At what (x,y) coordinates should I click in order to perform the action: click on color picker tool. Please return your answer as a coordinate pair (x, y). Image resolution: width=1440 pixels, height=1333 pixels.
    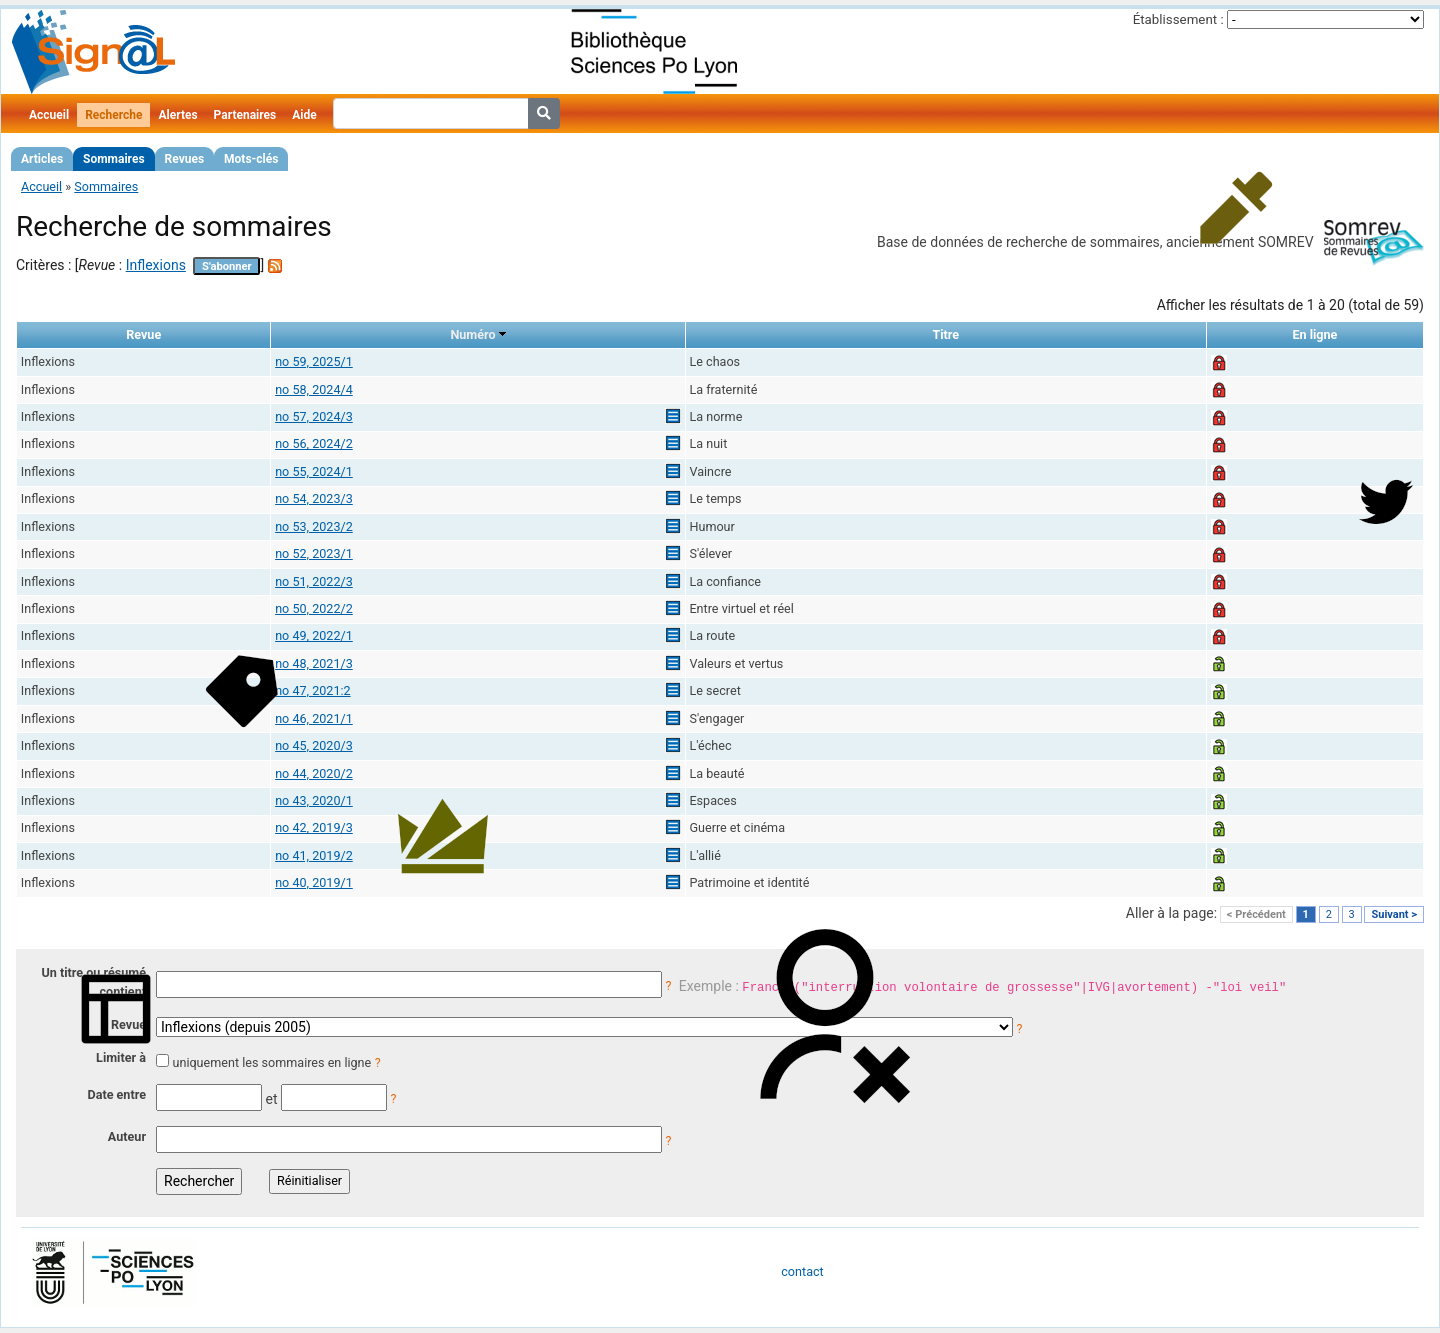
    Looking at the image, I should click on (1237, 207).